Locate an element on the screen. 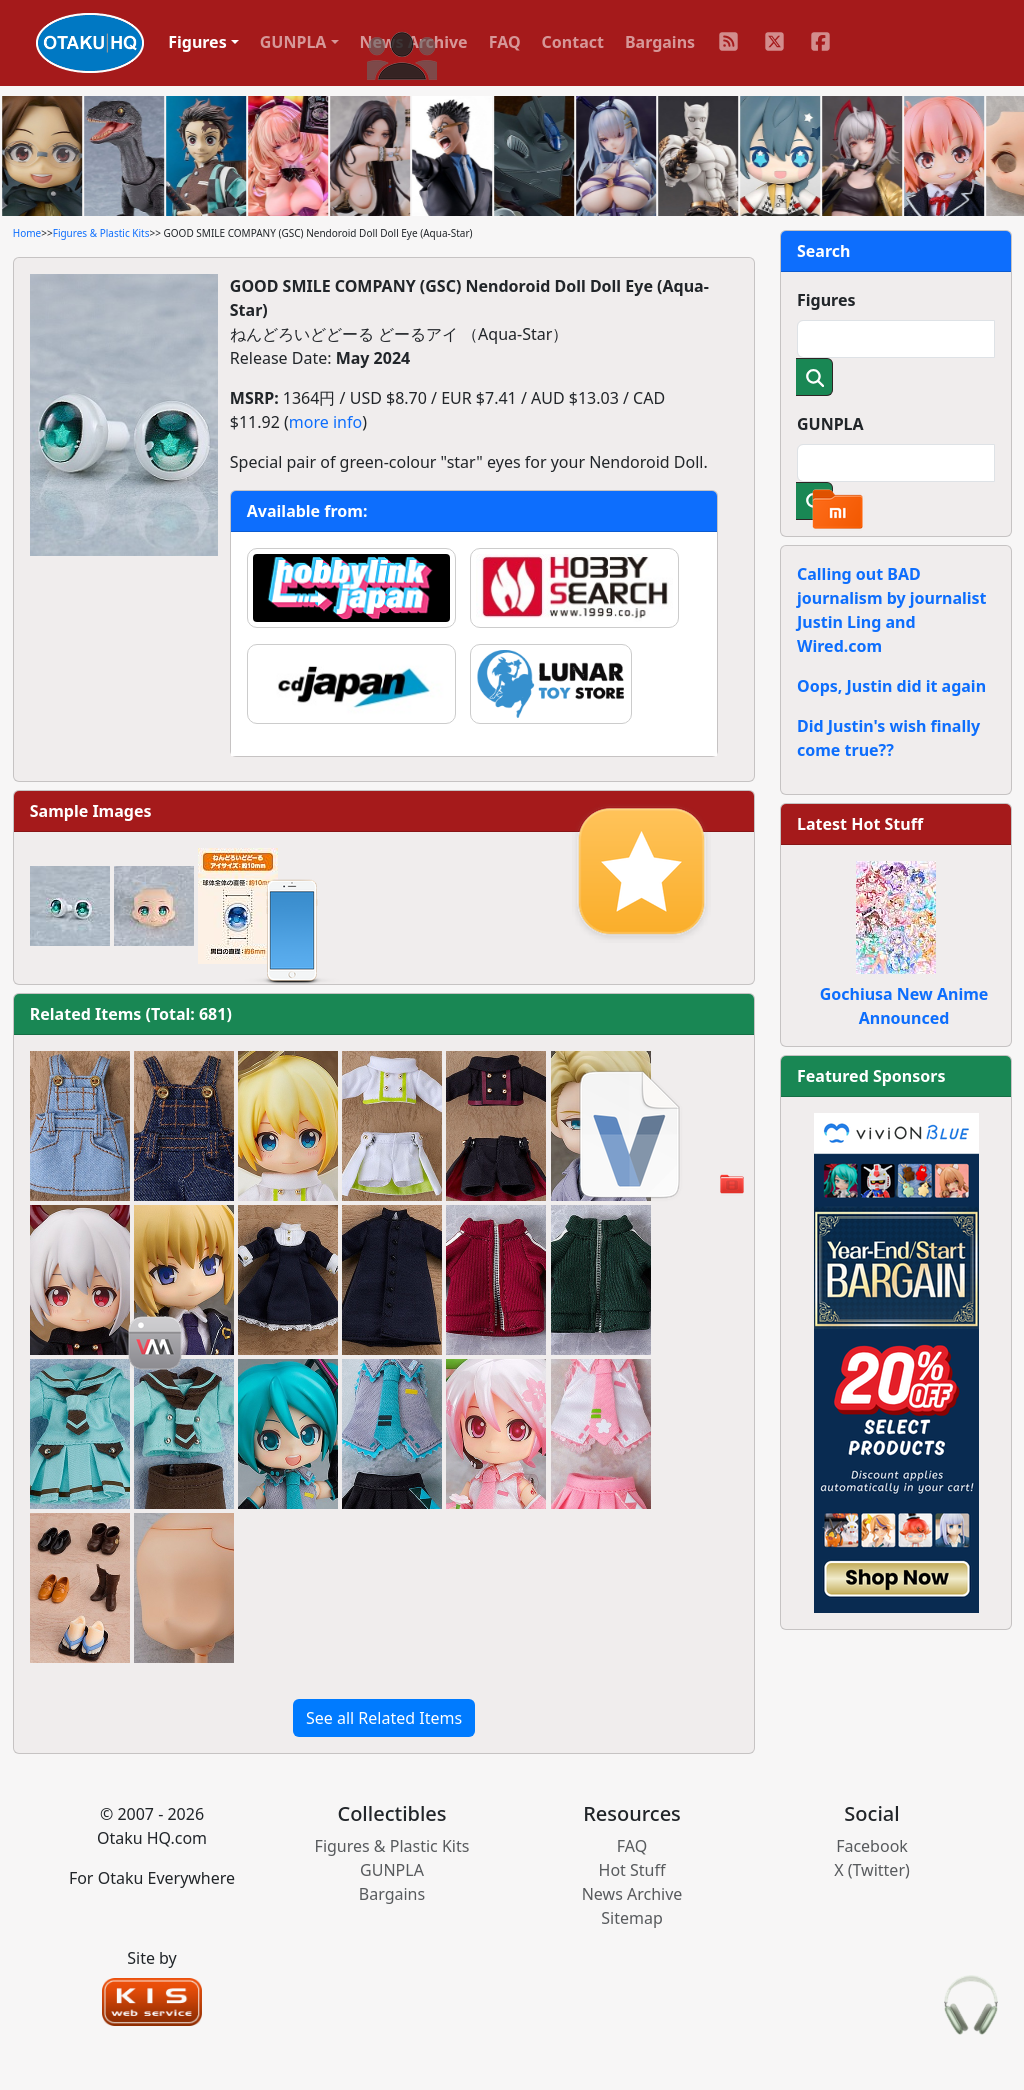 The height and width of the screenshot is (2090, 1024). iPhone 7 Plus device connected is located at coordinates (292, 932).